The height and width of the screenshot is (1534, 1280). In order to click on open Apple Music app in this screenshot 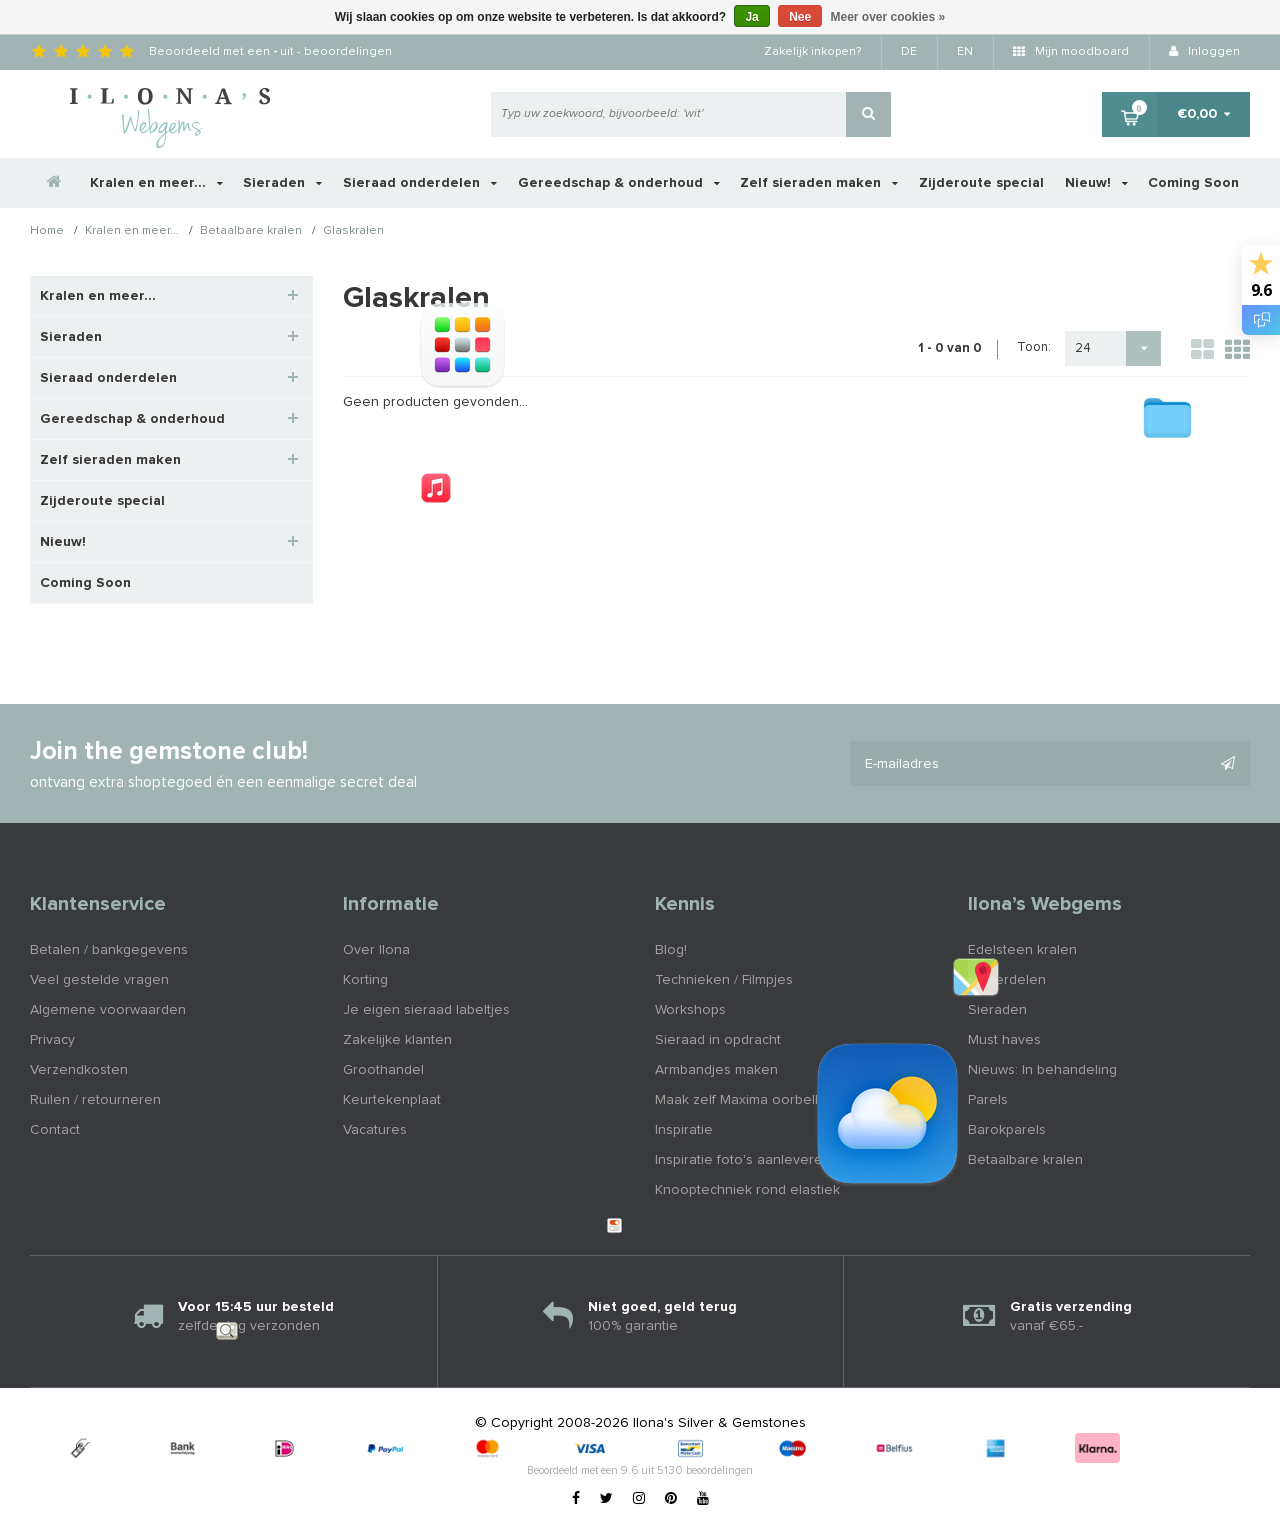, I will do `click(436, 488)`.